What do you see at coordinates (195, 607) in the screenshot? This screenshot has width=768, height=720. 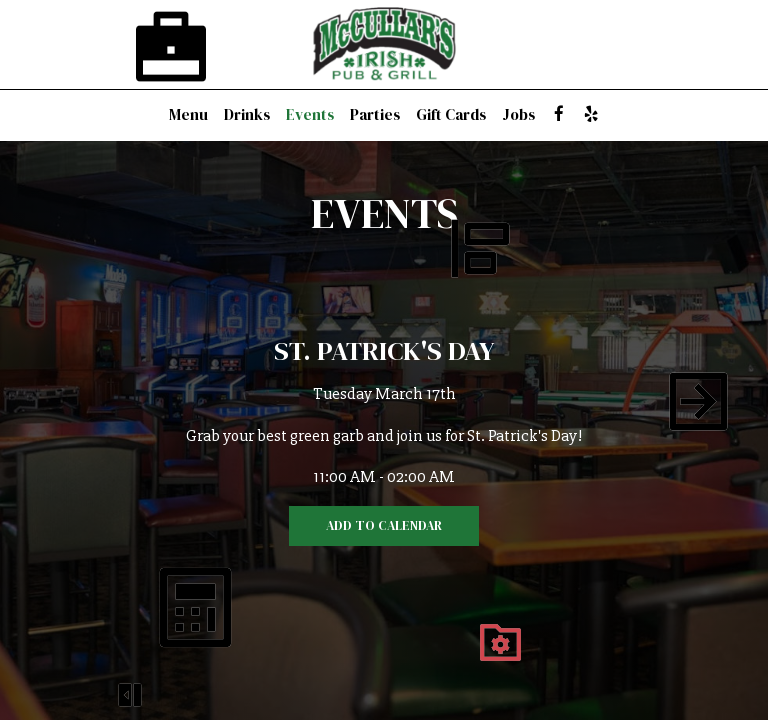 I see `open calculator app` at bounding box center [195, 607].